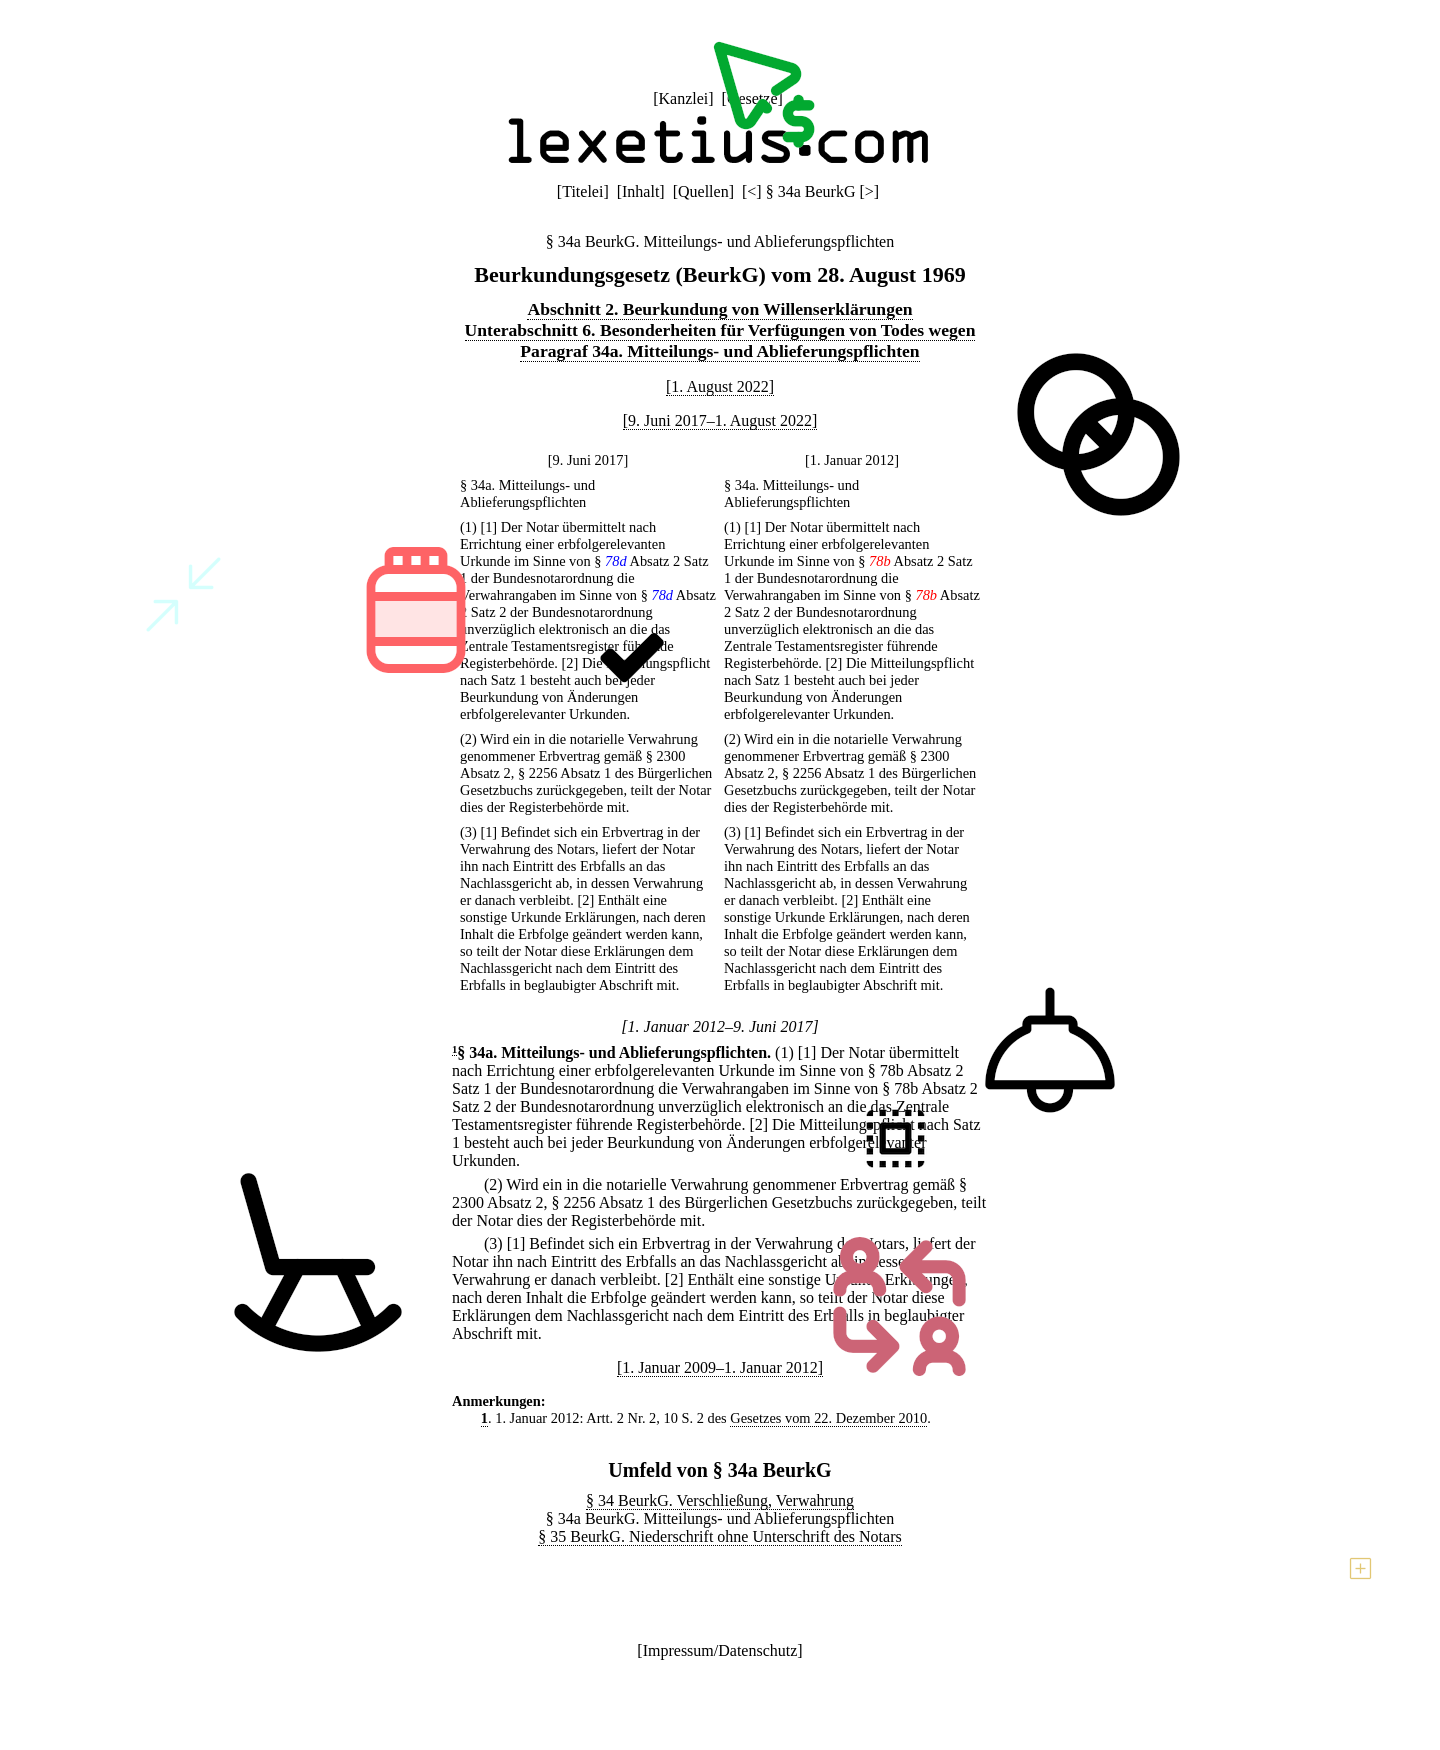  What do you see at coordinates (416, 610) in the screenshot?
I see `view product or ingredient details` at bounding box center [416, 610].